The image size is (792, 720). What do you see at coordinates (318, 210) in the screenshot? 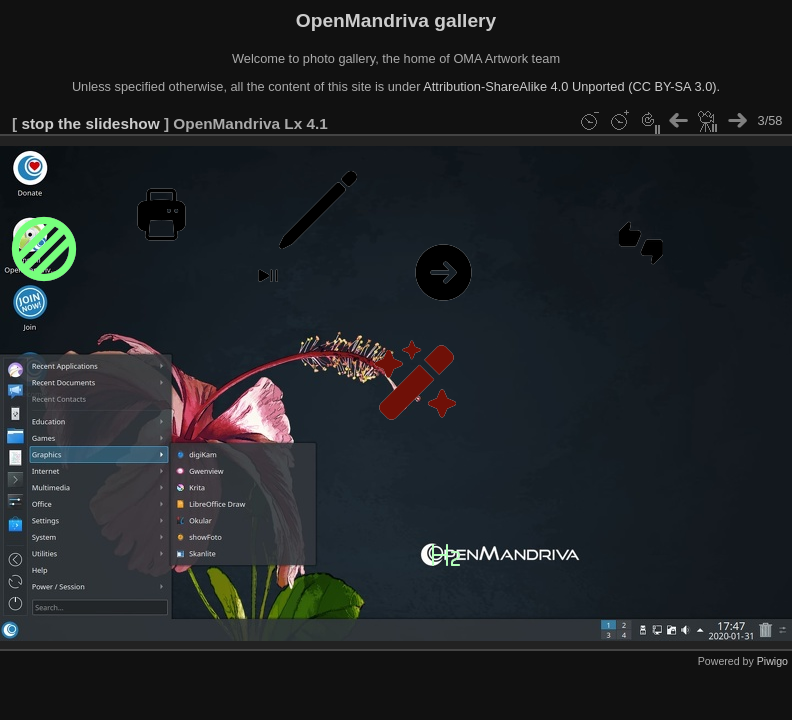
I see `edit content or text` at bounding box center [318, 210].